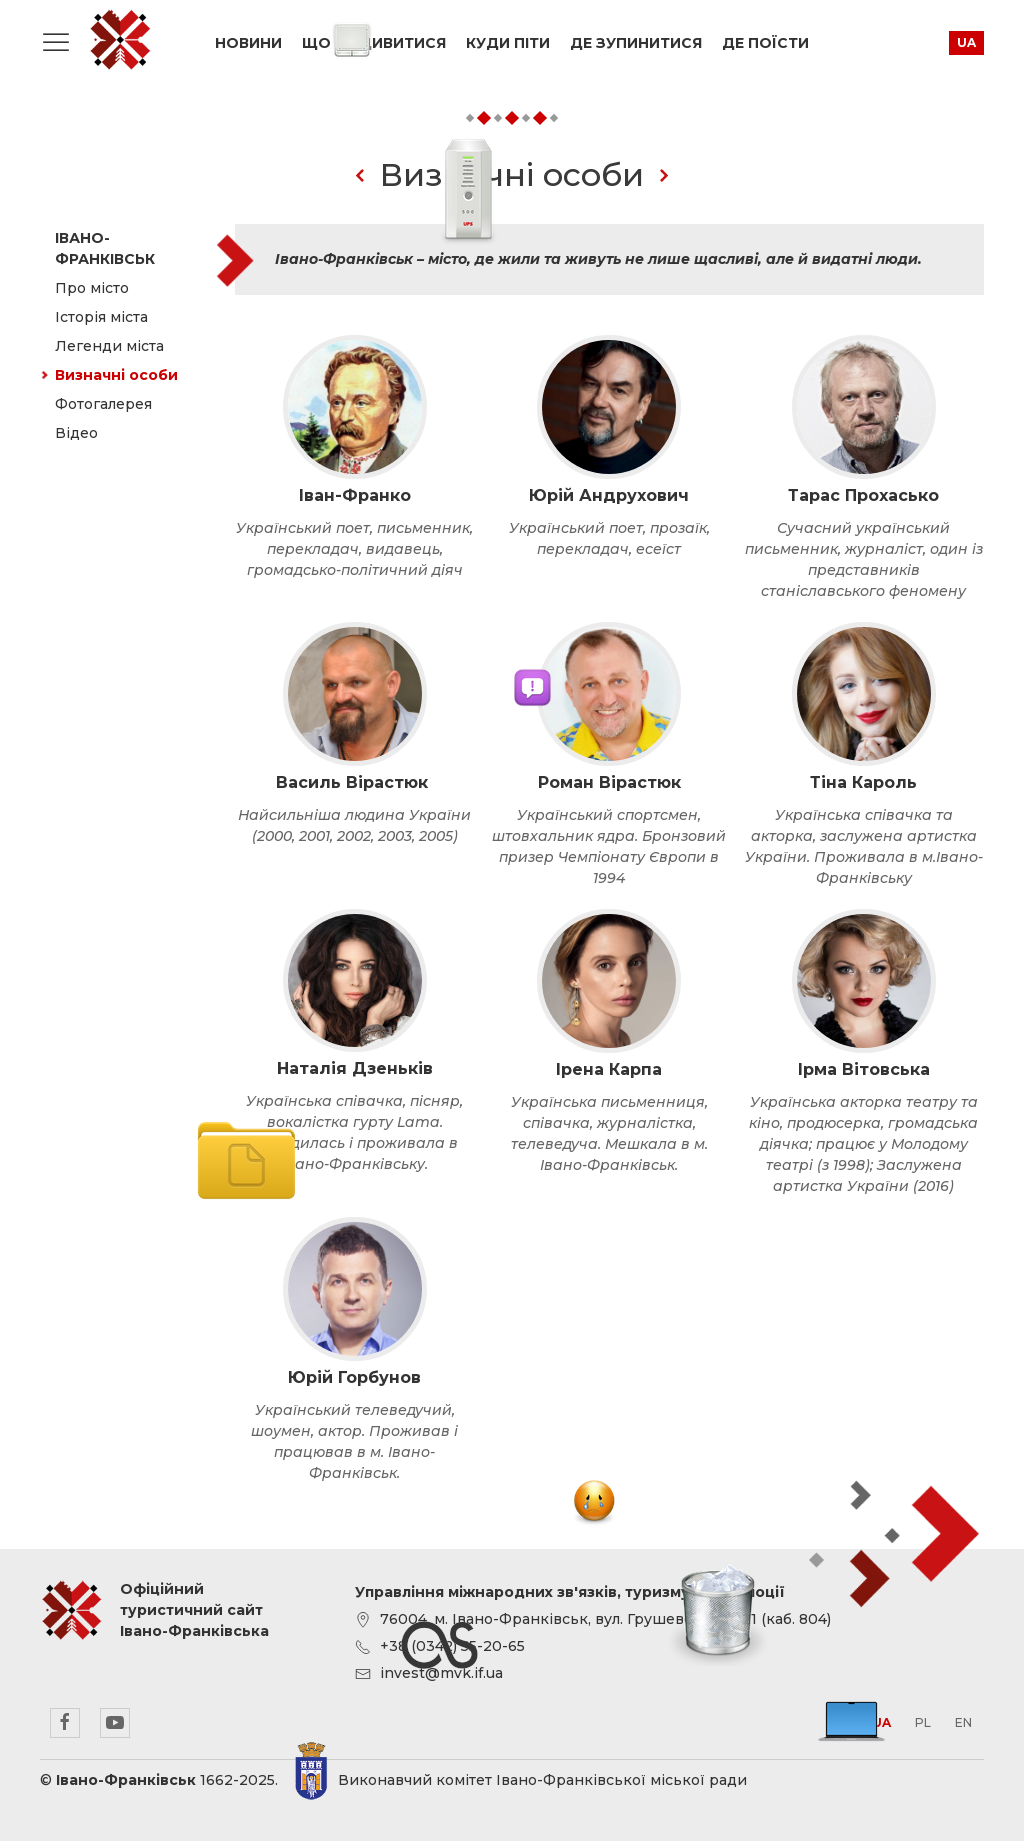  What do you see at coordinates (594, 1502) in the screenshot?
I see `indicates sadness or disappointment in a reaction` at bounding box center [594, 1502].